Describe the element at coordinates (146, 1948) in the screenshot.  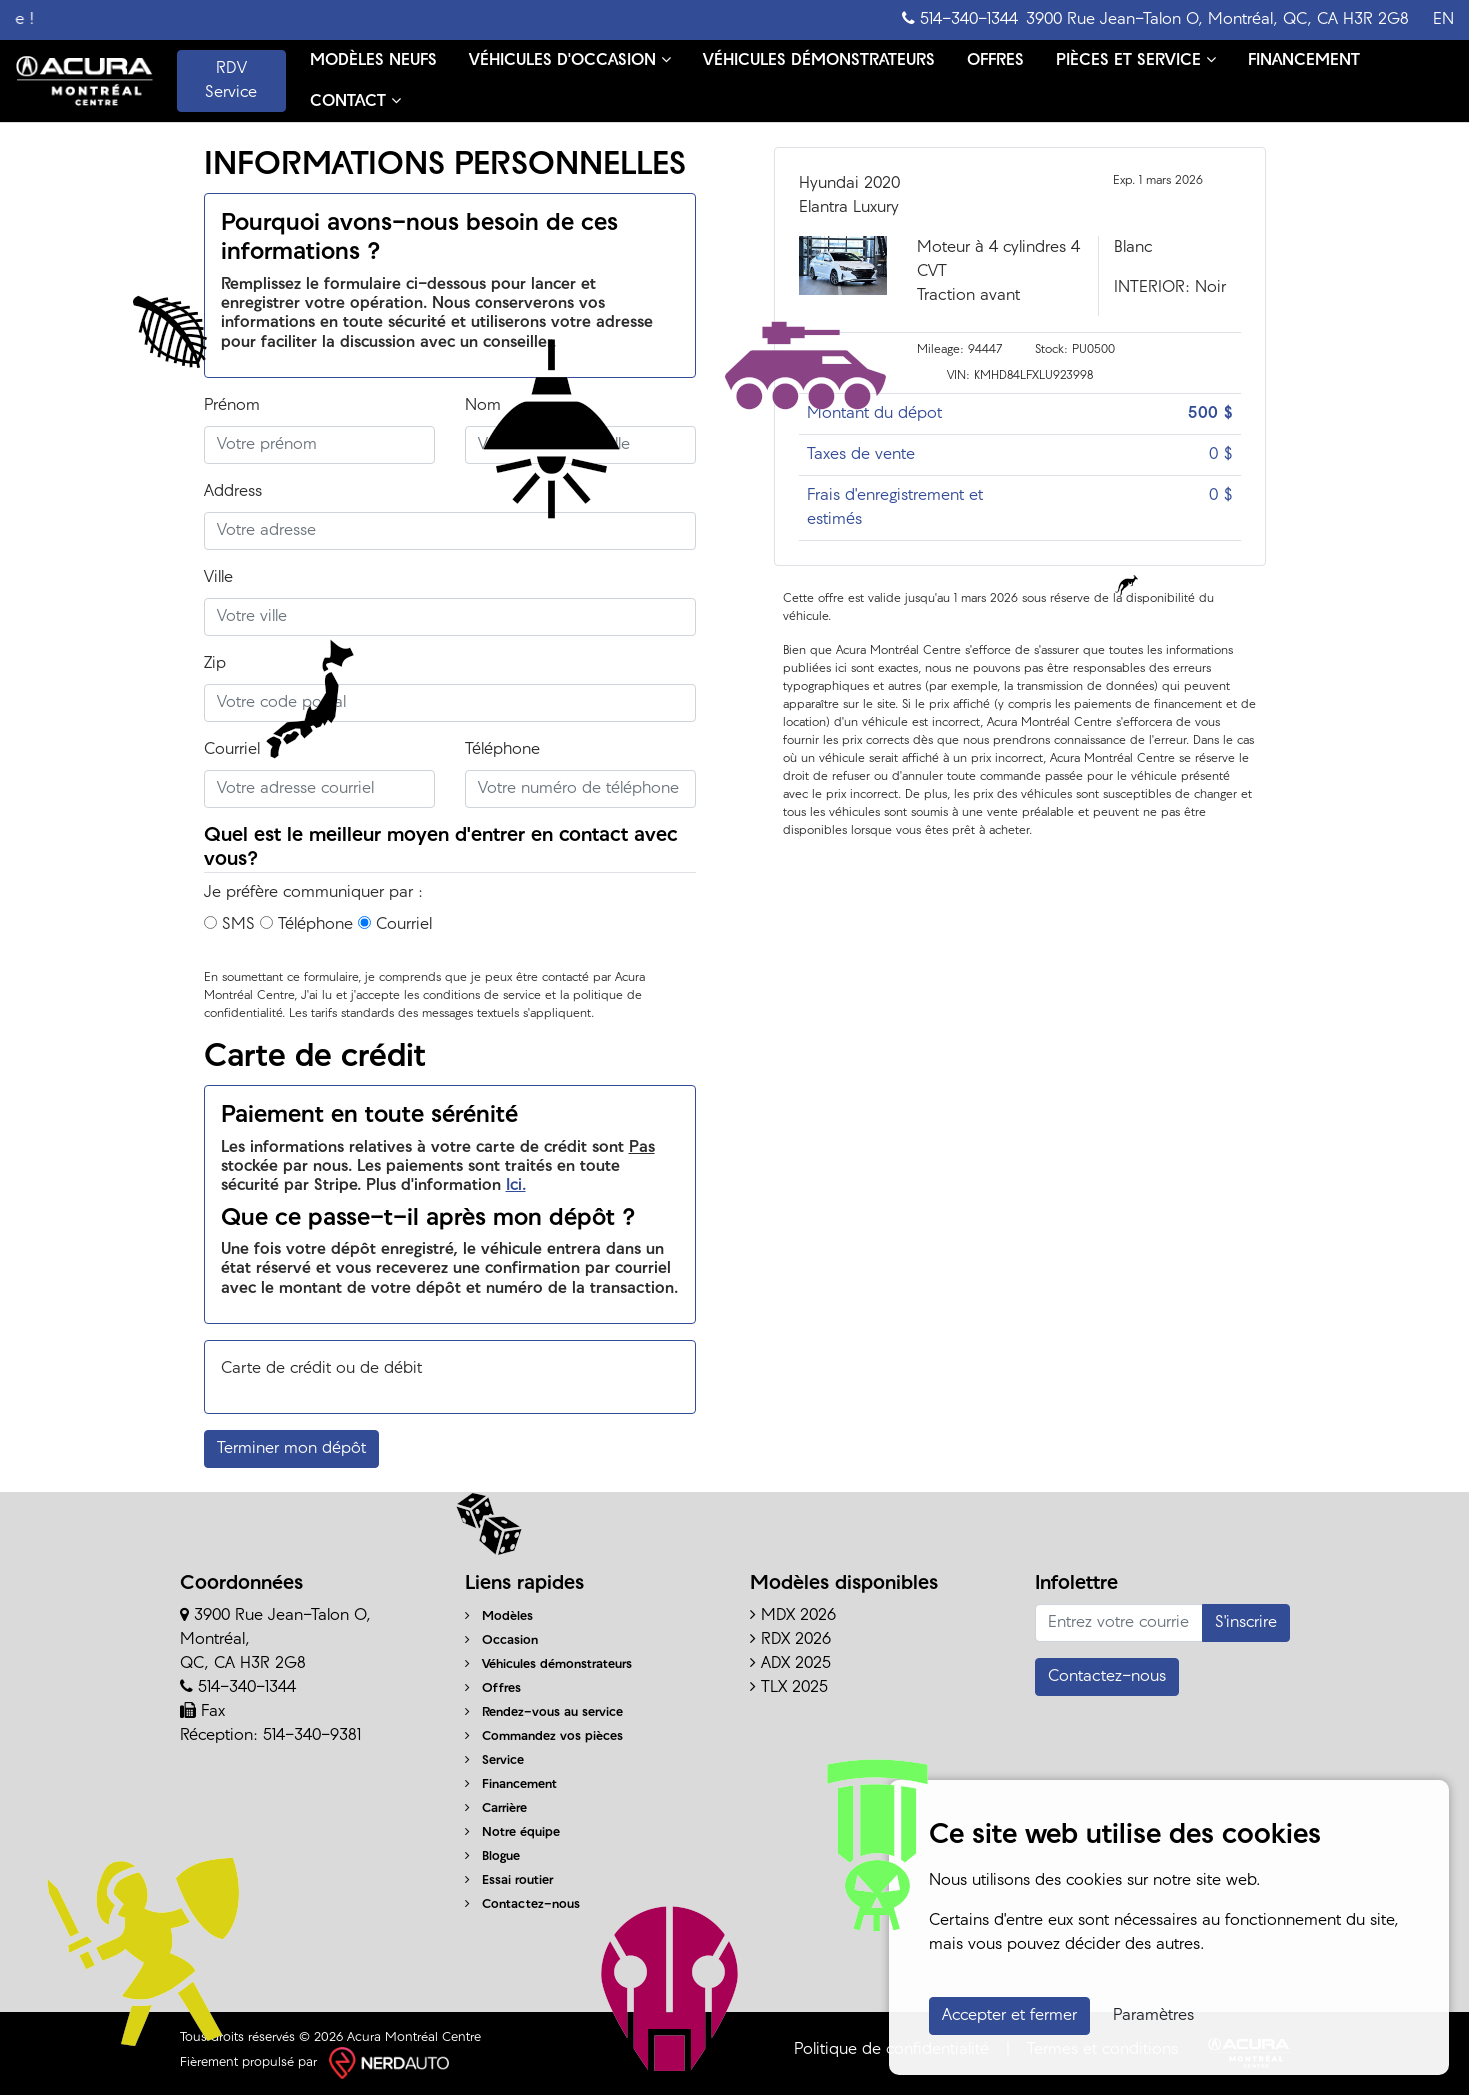
I see `select female warrior character class` at that location.